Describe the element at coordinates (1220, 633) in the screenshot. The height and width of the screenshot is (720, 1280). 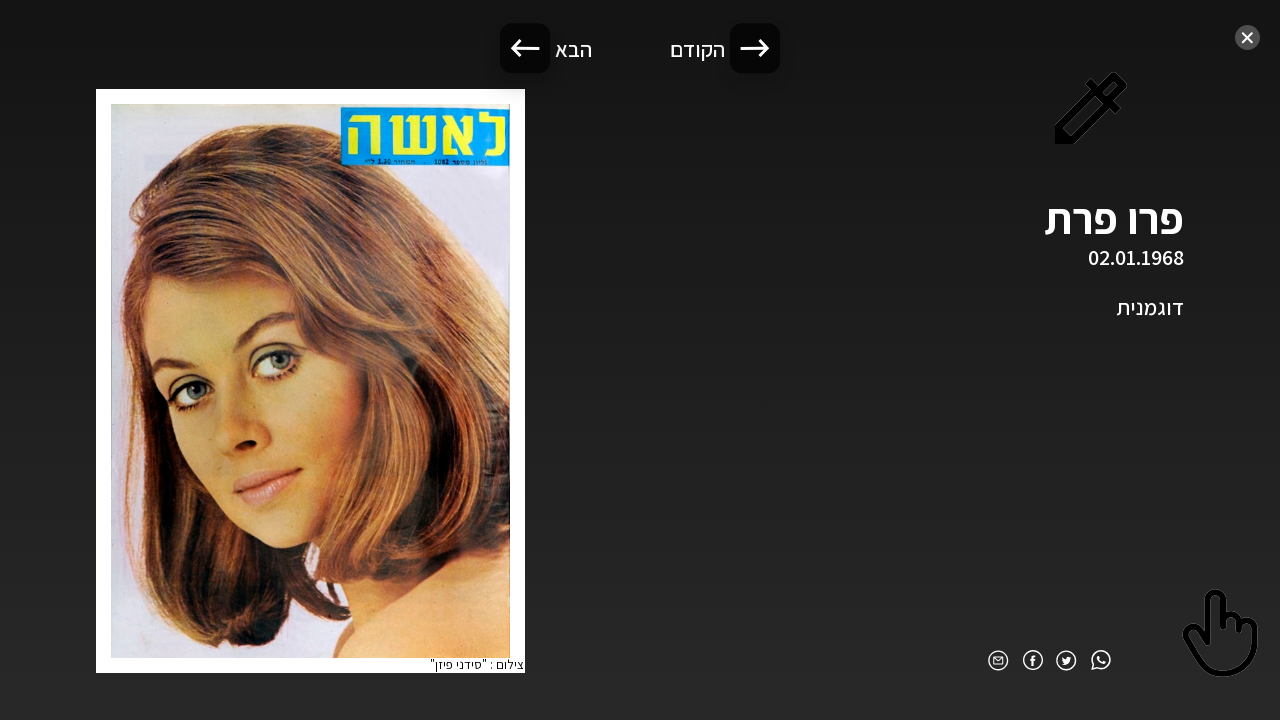
I see `tap or click to interact with an element` at that location.